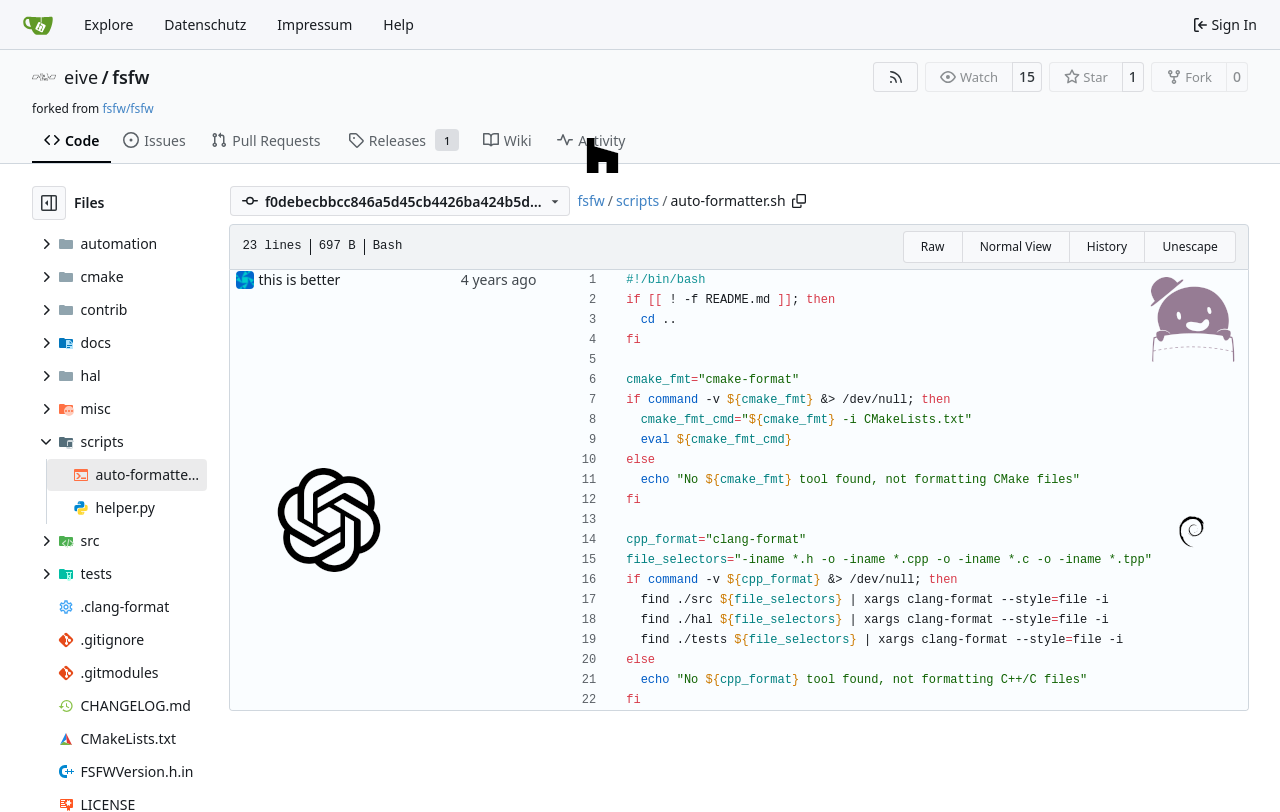  I want to click on open the Tapas app, so click(1192, 319).